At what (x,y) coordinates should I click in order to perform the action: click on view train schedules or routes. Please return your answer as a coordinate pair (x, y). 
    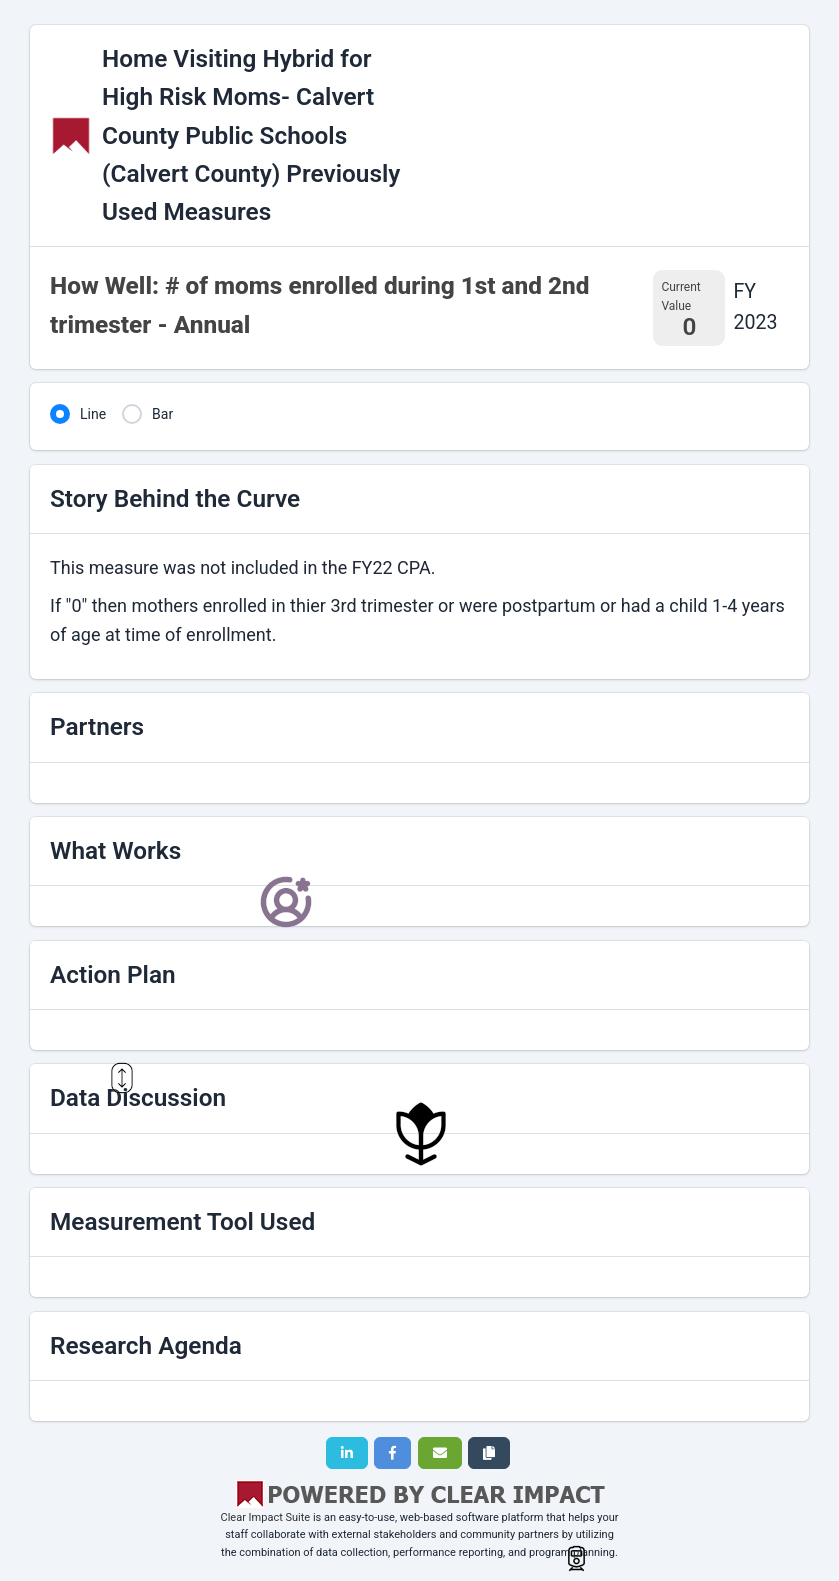
    Looking at the image, I should click on (576, 1558).